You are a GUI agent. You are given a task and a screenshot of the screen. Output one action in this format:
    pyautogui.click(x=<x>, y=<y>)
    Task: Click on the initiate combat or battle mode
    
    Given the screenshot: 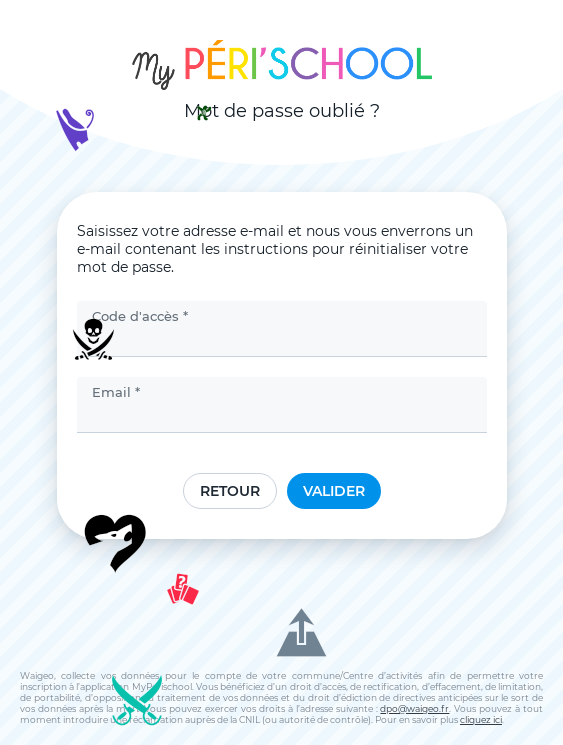 What is the action you would take?
    pyautogui.click(x=137, y=700)
    